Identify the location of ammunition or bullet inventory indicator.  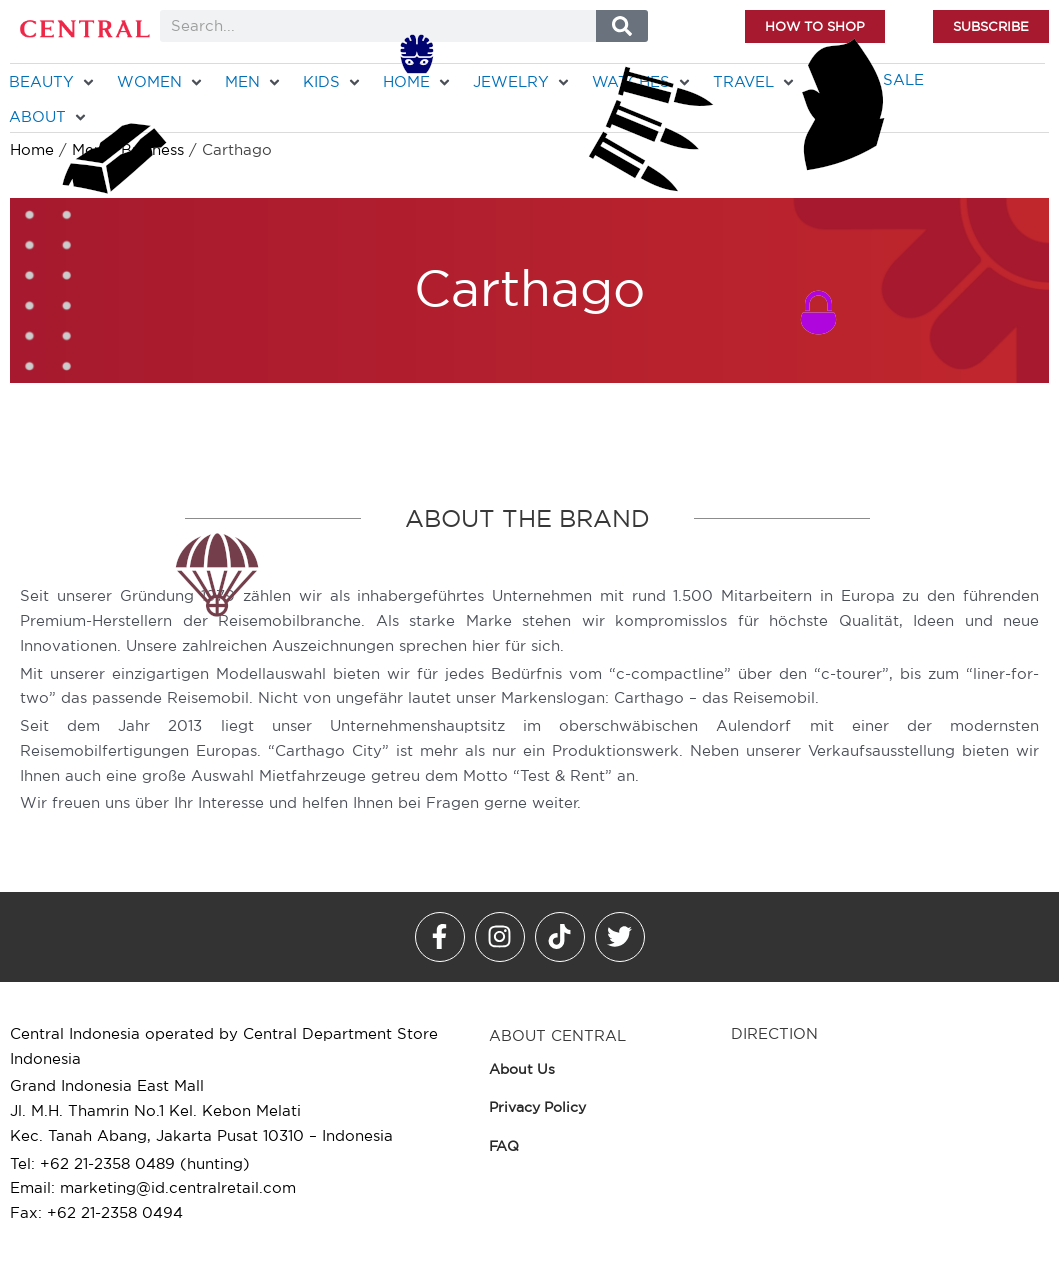
(650, 129).